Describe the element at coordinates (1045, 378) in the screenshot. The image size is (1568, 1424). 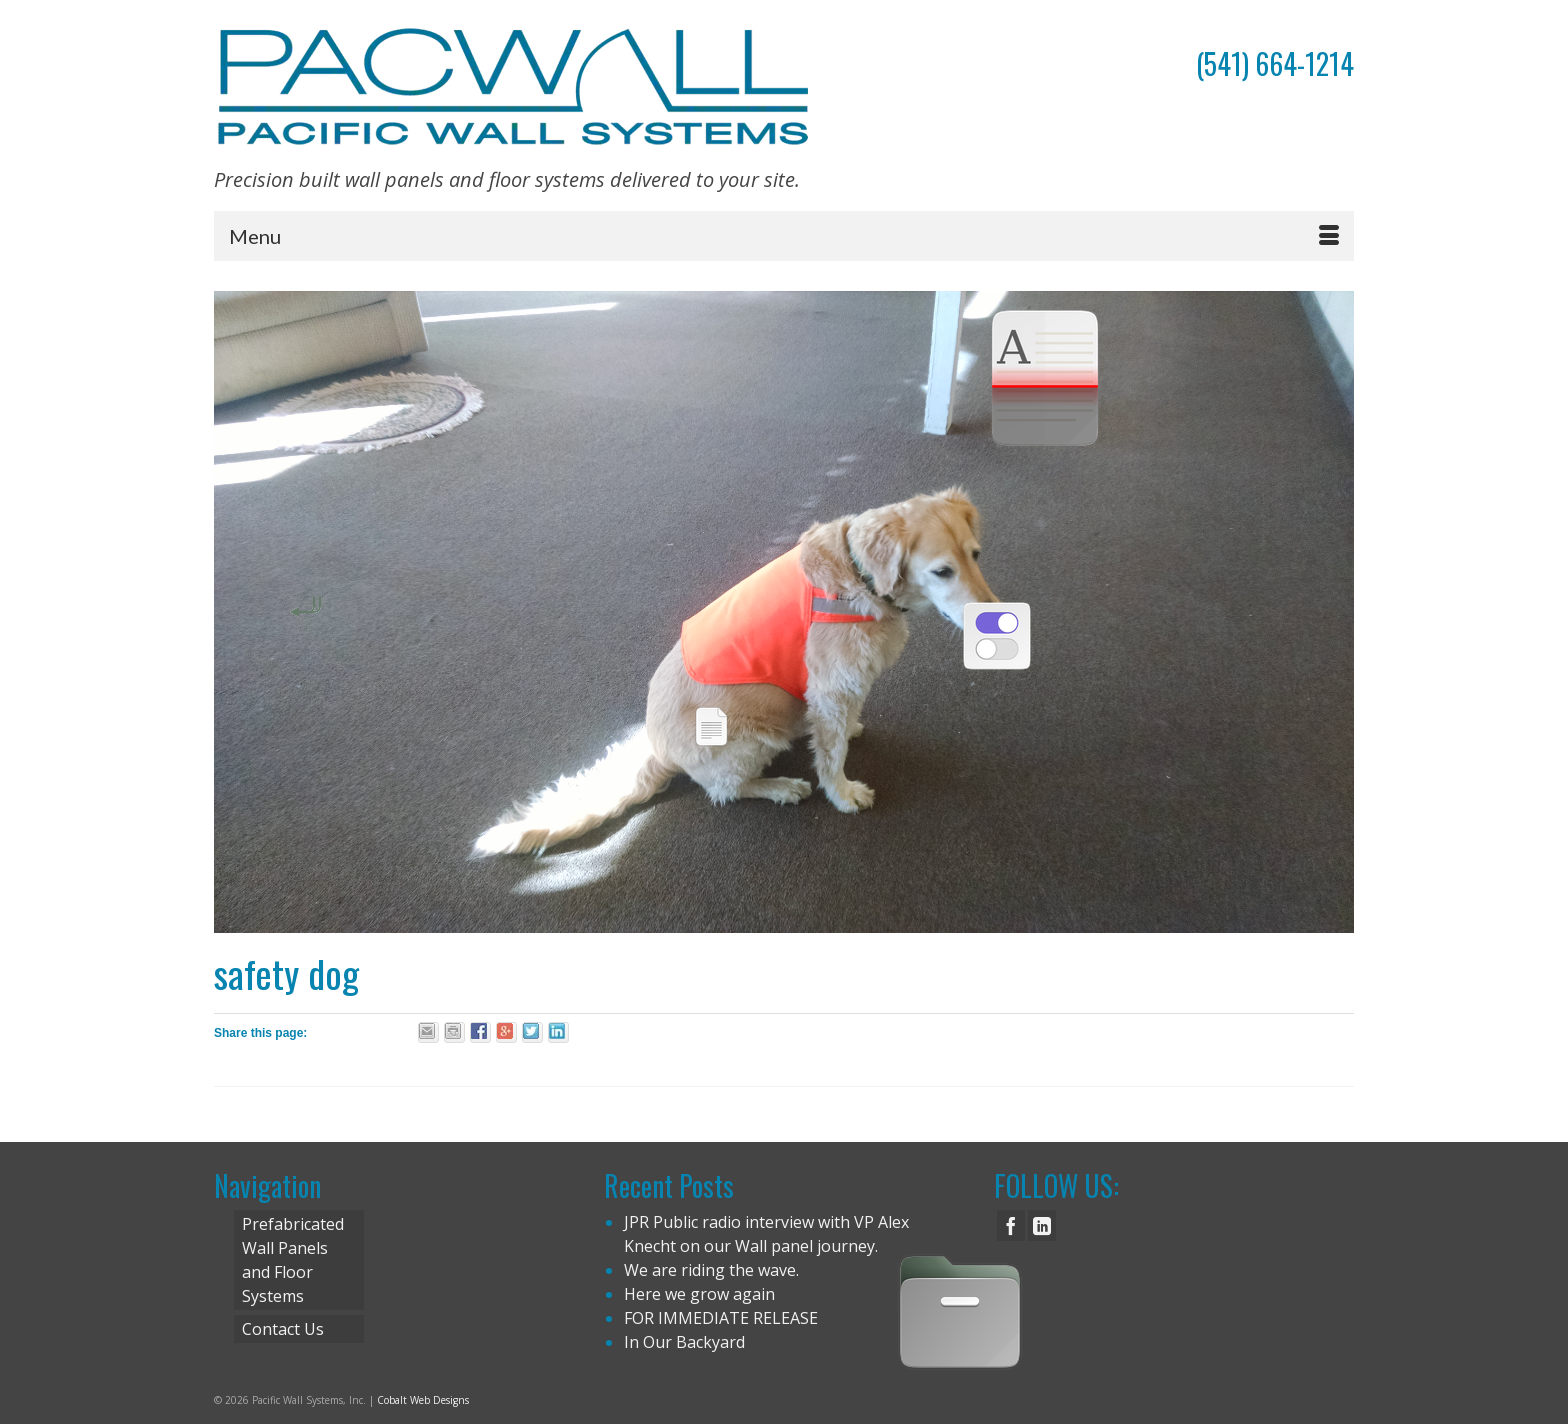
I see `open simple scan document scanner app` at that location.